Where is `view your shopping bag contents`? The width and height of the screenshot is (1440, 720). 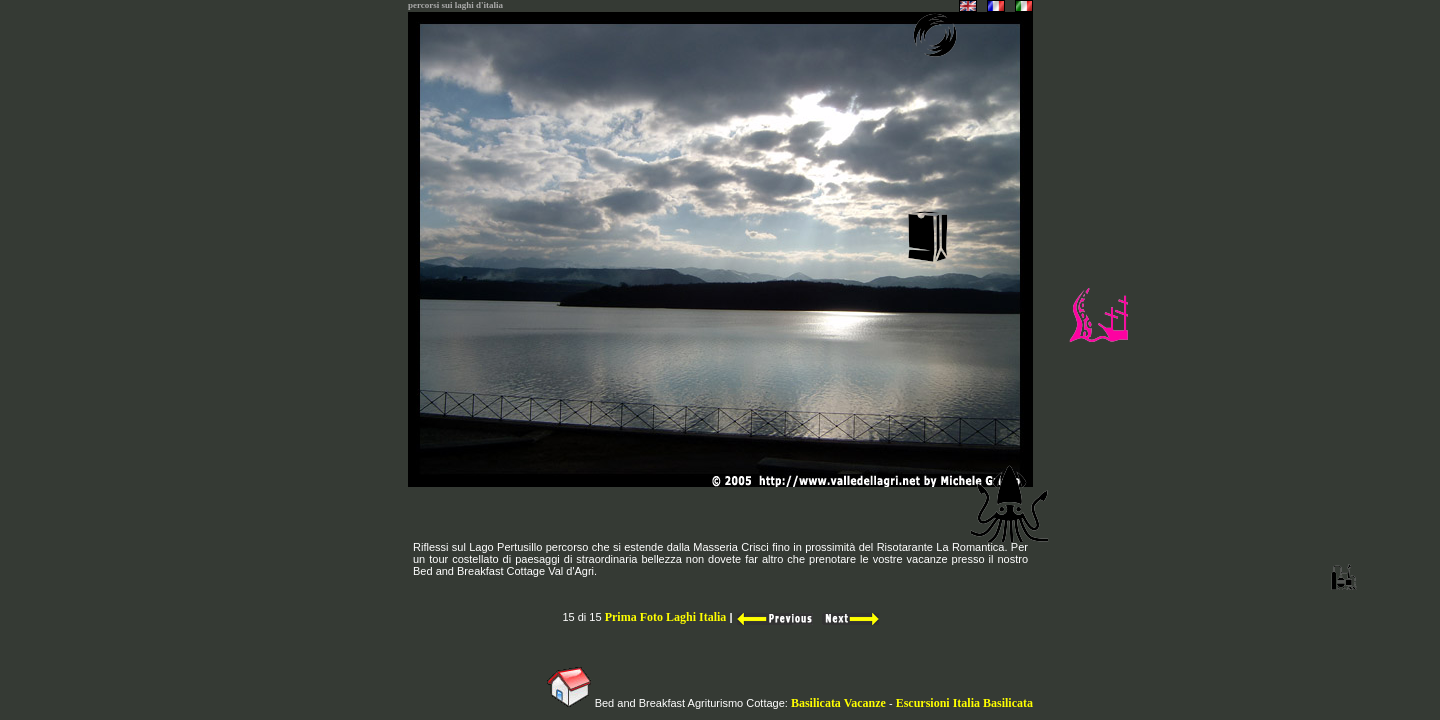
view your shopping bag contents is located at coordinates (928, 235).